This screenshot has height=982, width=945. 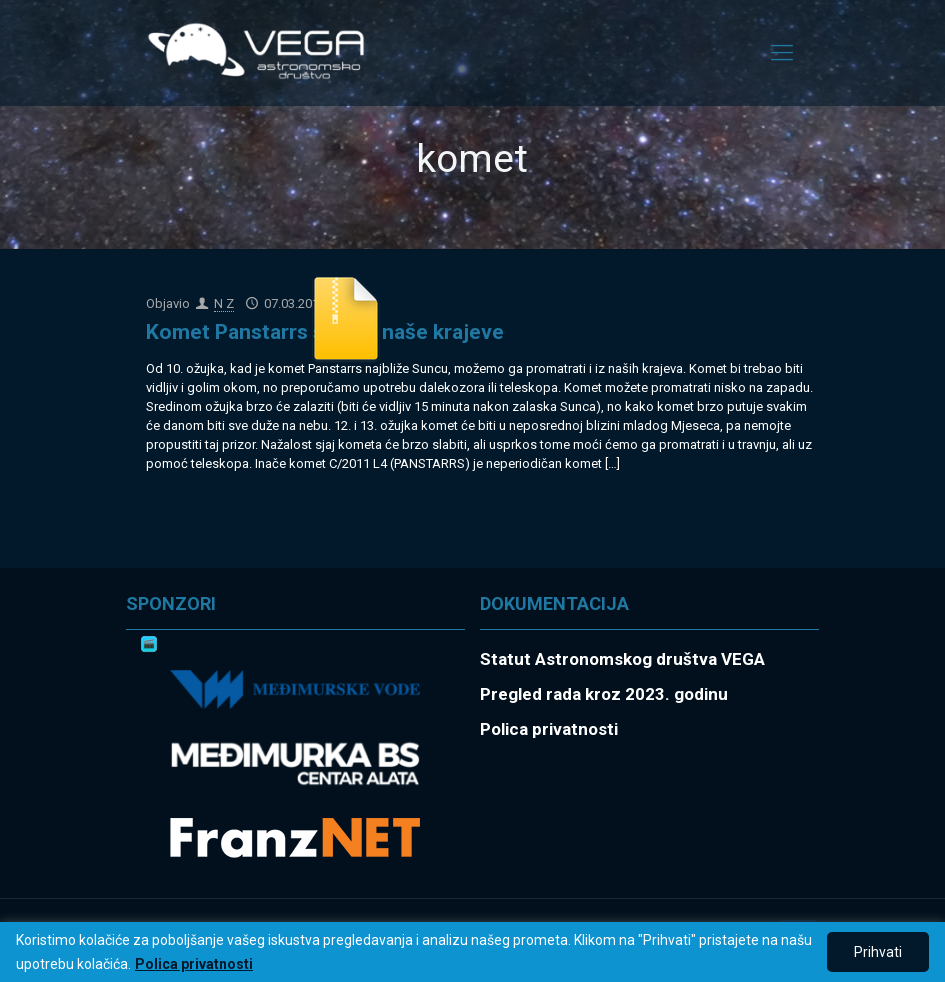 What do you see at coordinates (346, 320) in the screenshot?
I see `a compressed gzip archive file` at bounding box center [346, 320].